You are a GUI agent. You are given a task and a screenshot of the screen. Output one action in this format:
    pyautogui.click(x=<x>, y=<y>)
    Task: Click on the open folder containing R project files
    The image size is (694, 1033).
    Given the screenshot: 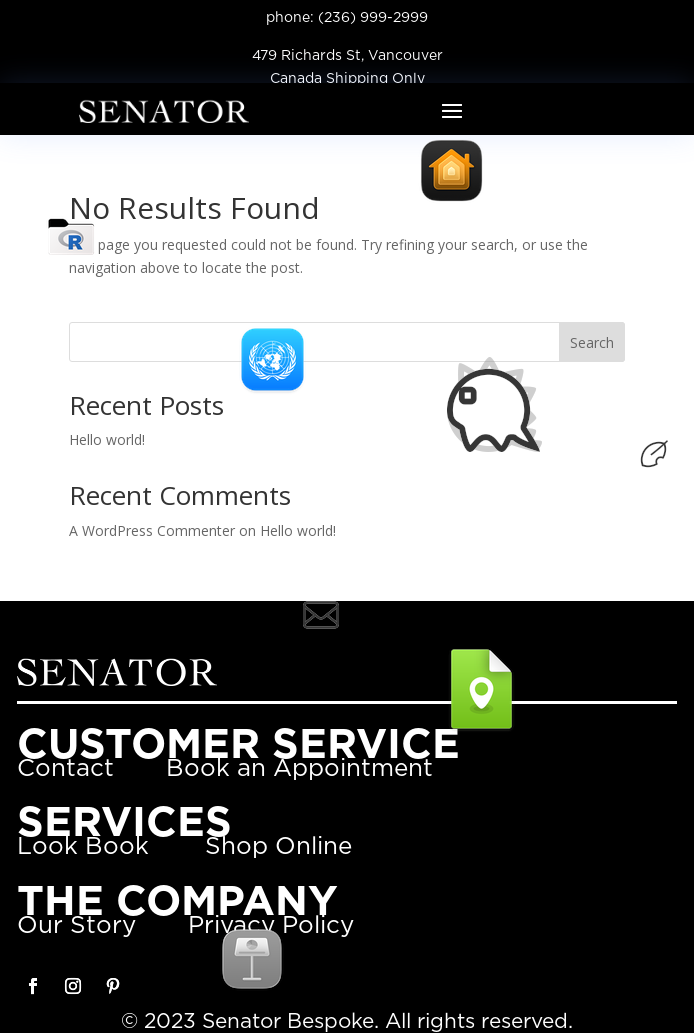 What is the action you would take?
    pyautogui.click(x=71, y=238)
    